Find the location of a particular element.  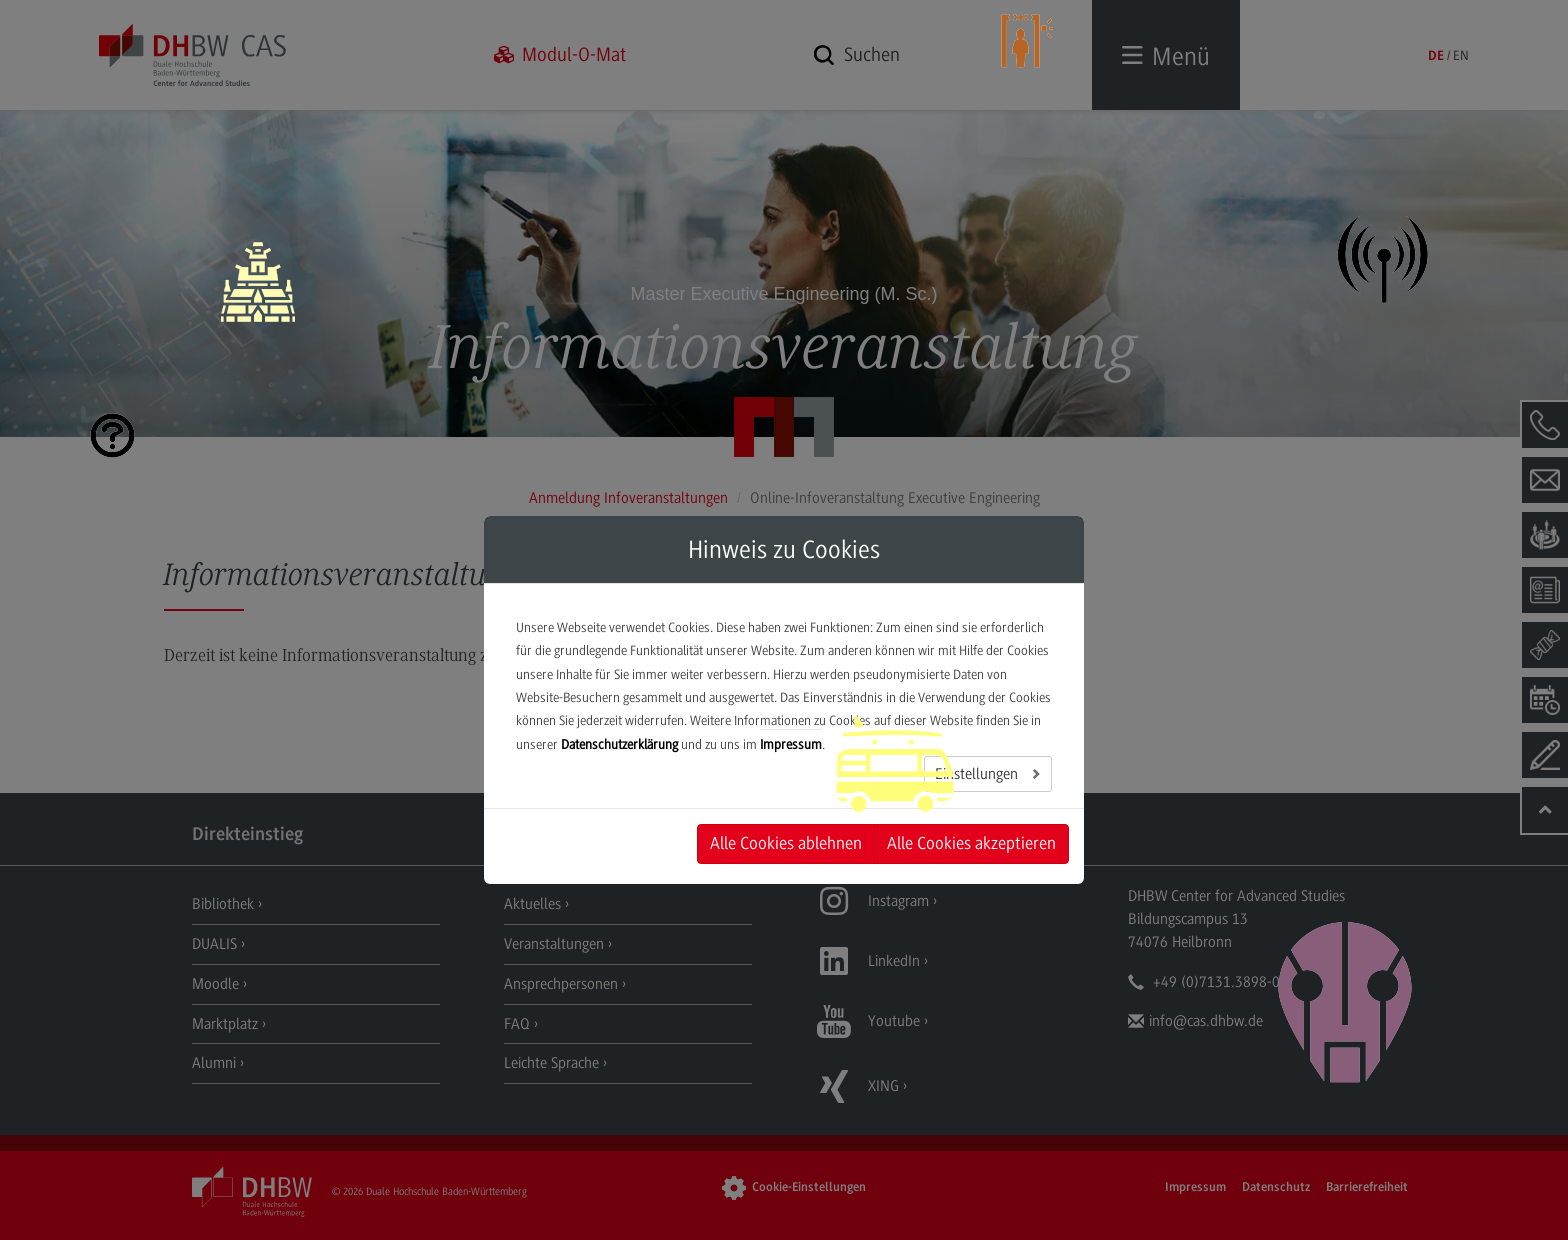

android or robot character avatar is located at coordinates (1345, 1003).